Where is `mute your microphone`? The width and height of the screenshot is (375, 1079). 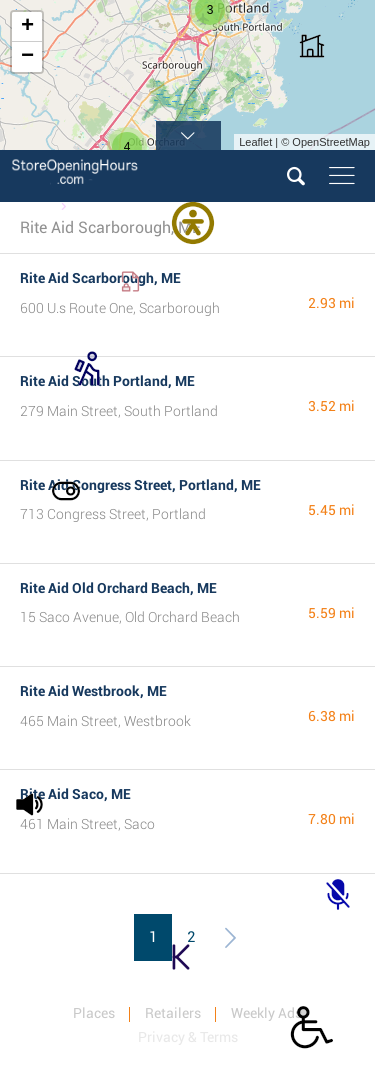
mute your microphone is located at coordinates (338, 894).